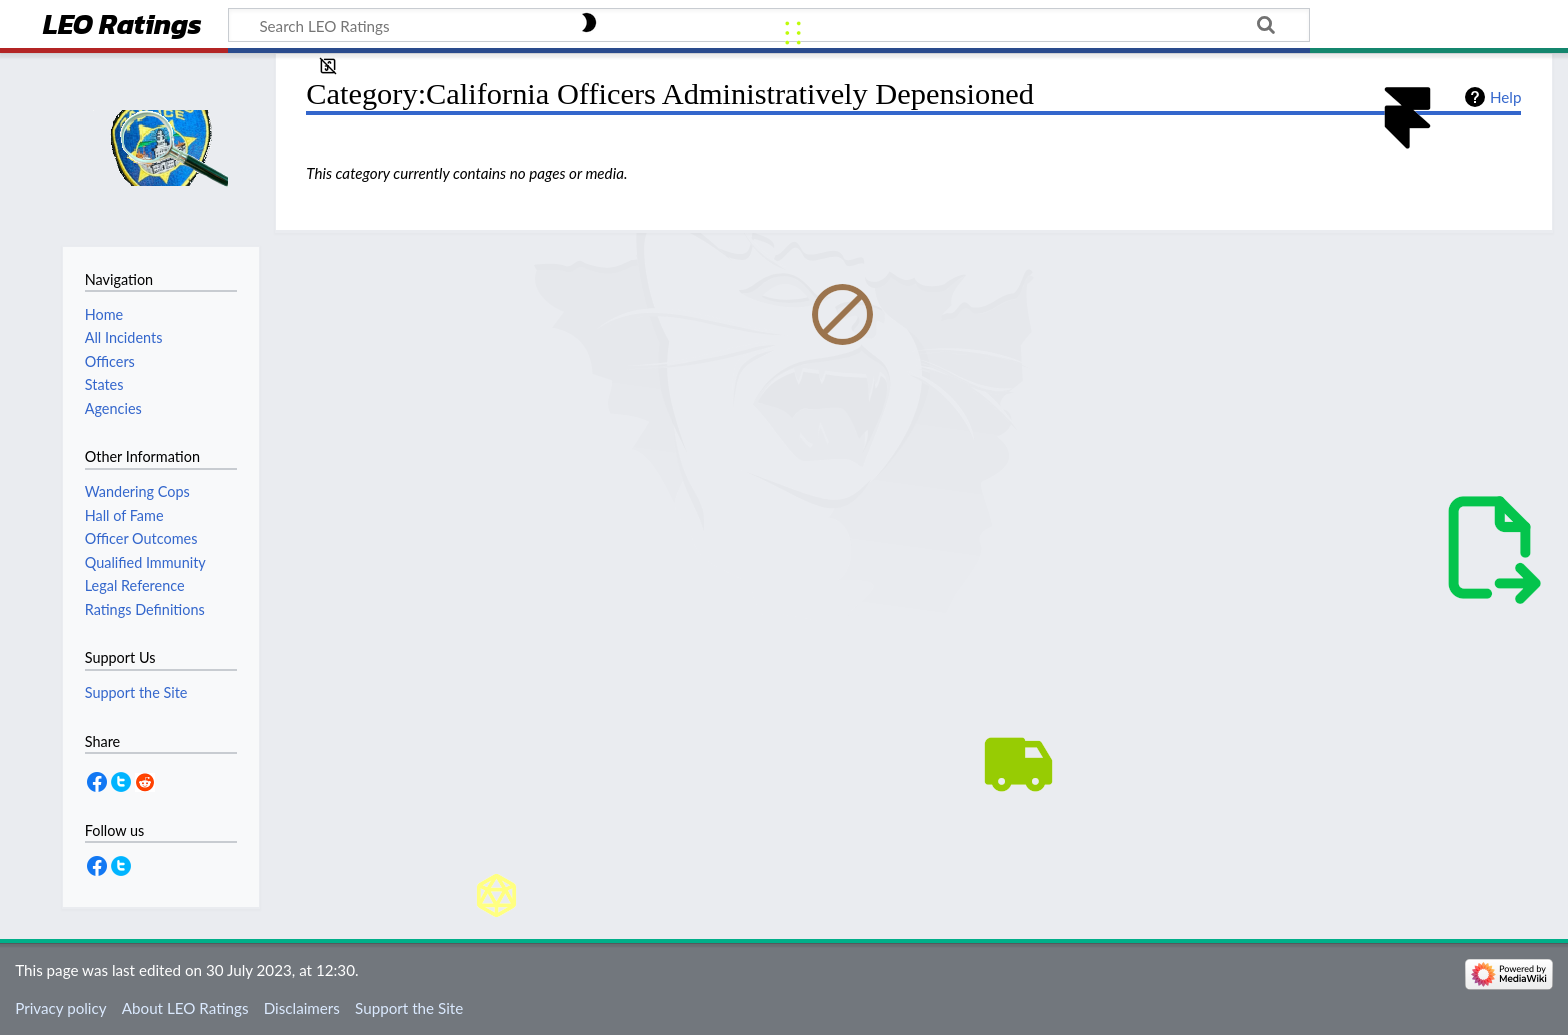  I want to click on view 3D model or object, so click(496, 895).